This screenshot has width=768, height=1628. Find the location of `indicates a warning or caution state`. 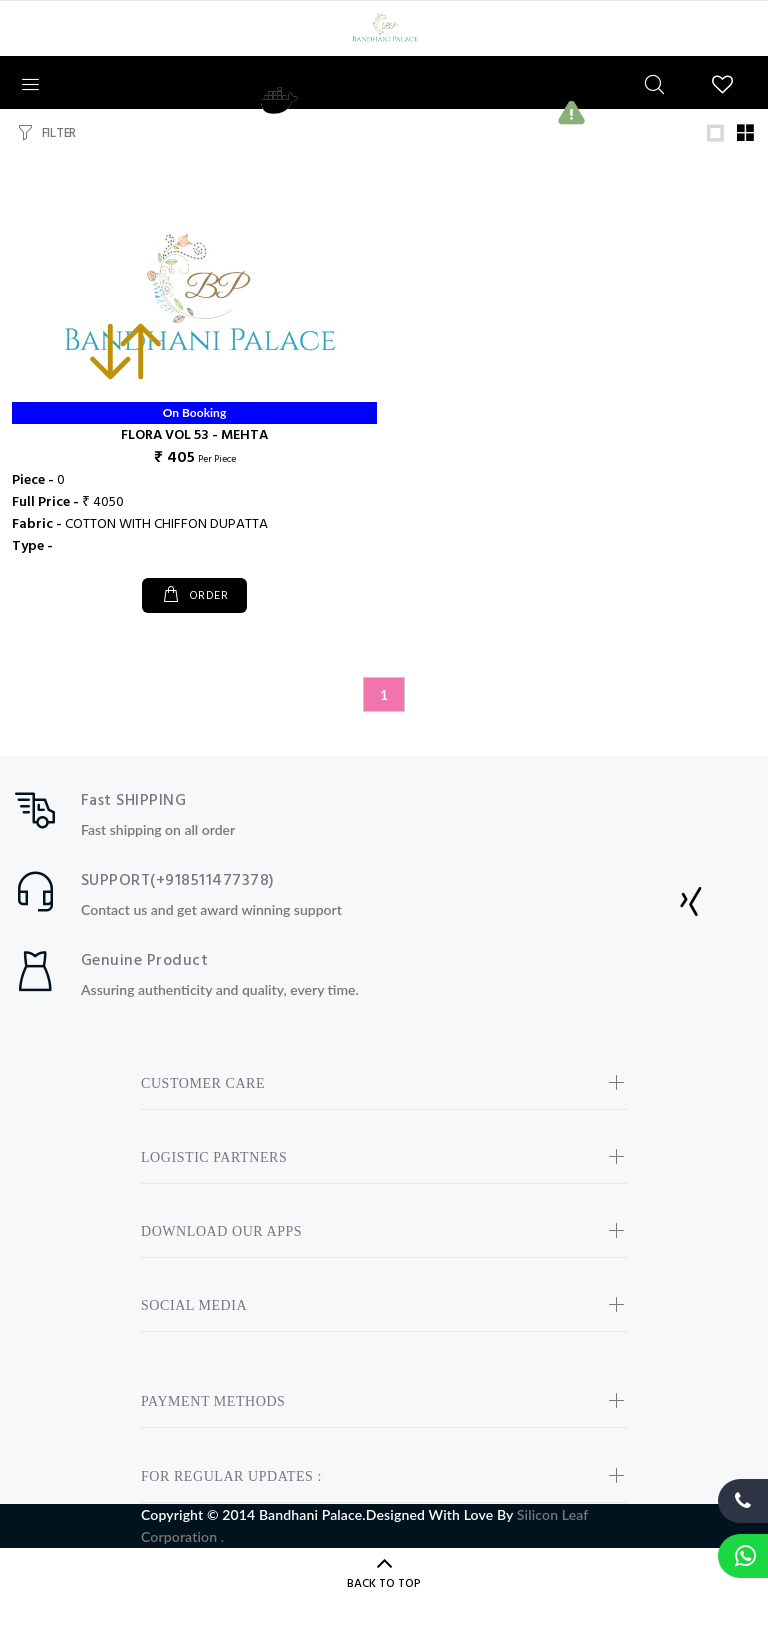

indicates a warning or caution state is located at coordinates (571, 113).